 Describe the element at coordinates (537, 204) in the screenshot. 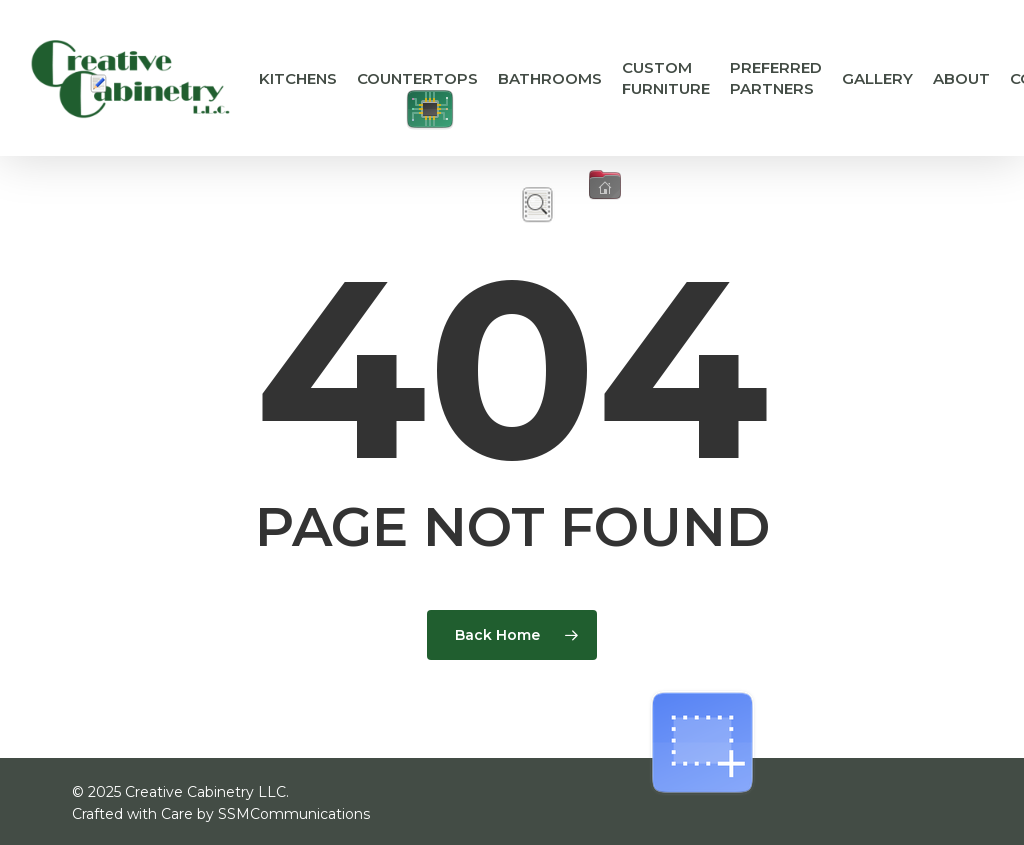

I see `open system log viewer` at that location.